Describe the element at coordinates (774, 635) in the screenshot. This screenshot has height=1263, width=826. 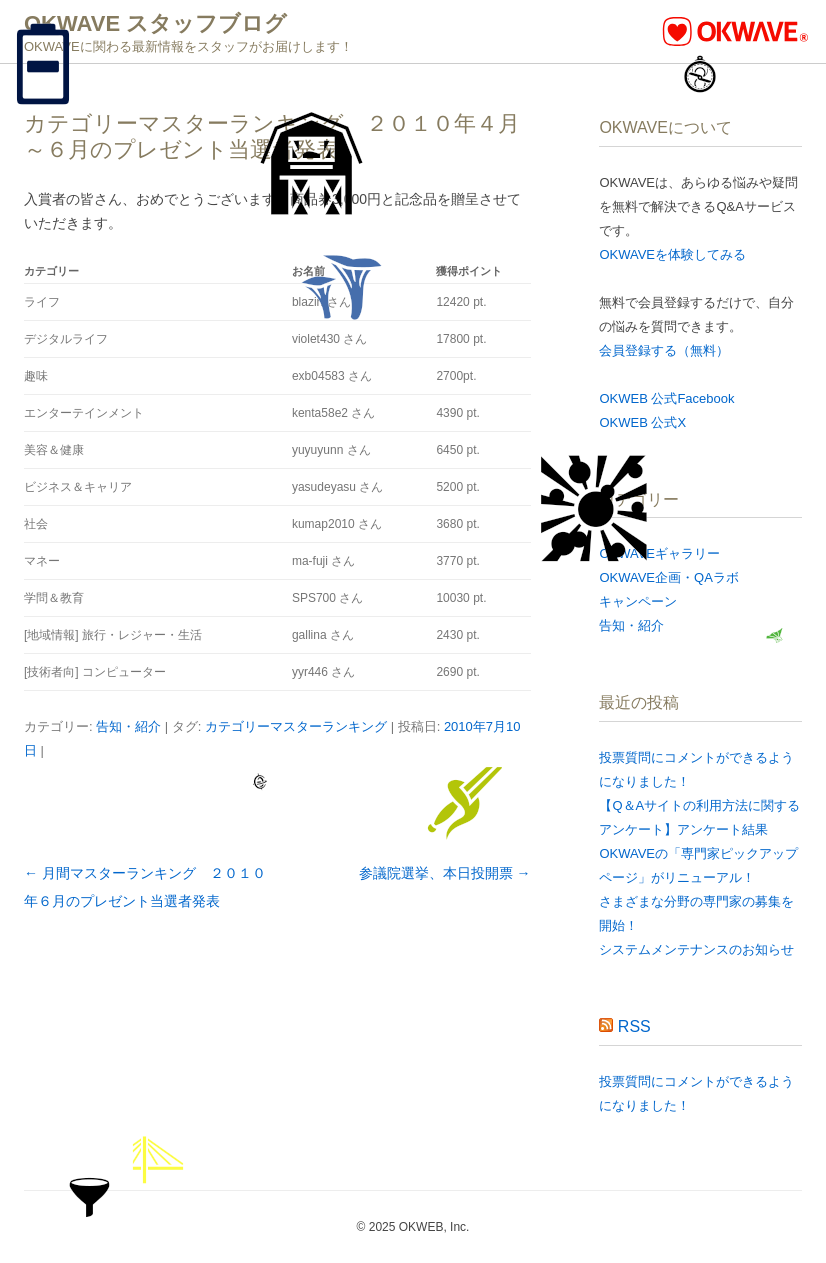
I see `access hang gliding or paragliding activities` at that location.